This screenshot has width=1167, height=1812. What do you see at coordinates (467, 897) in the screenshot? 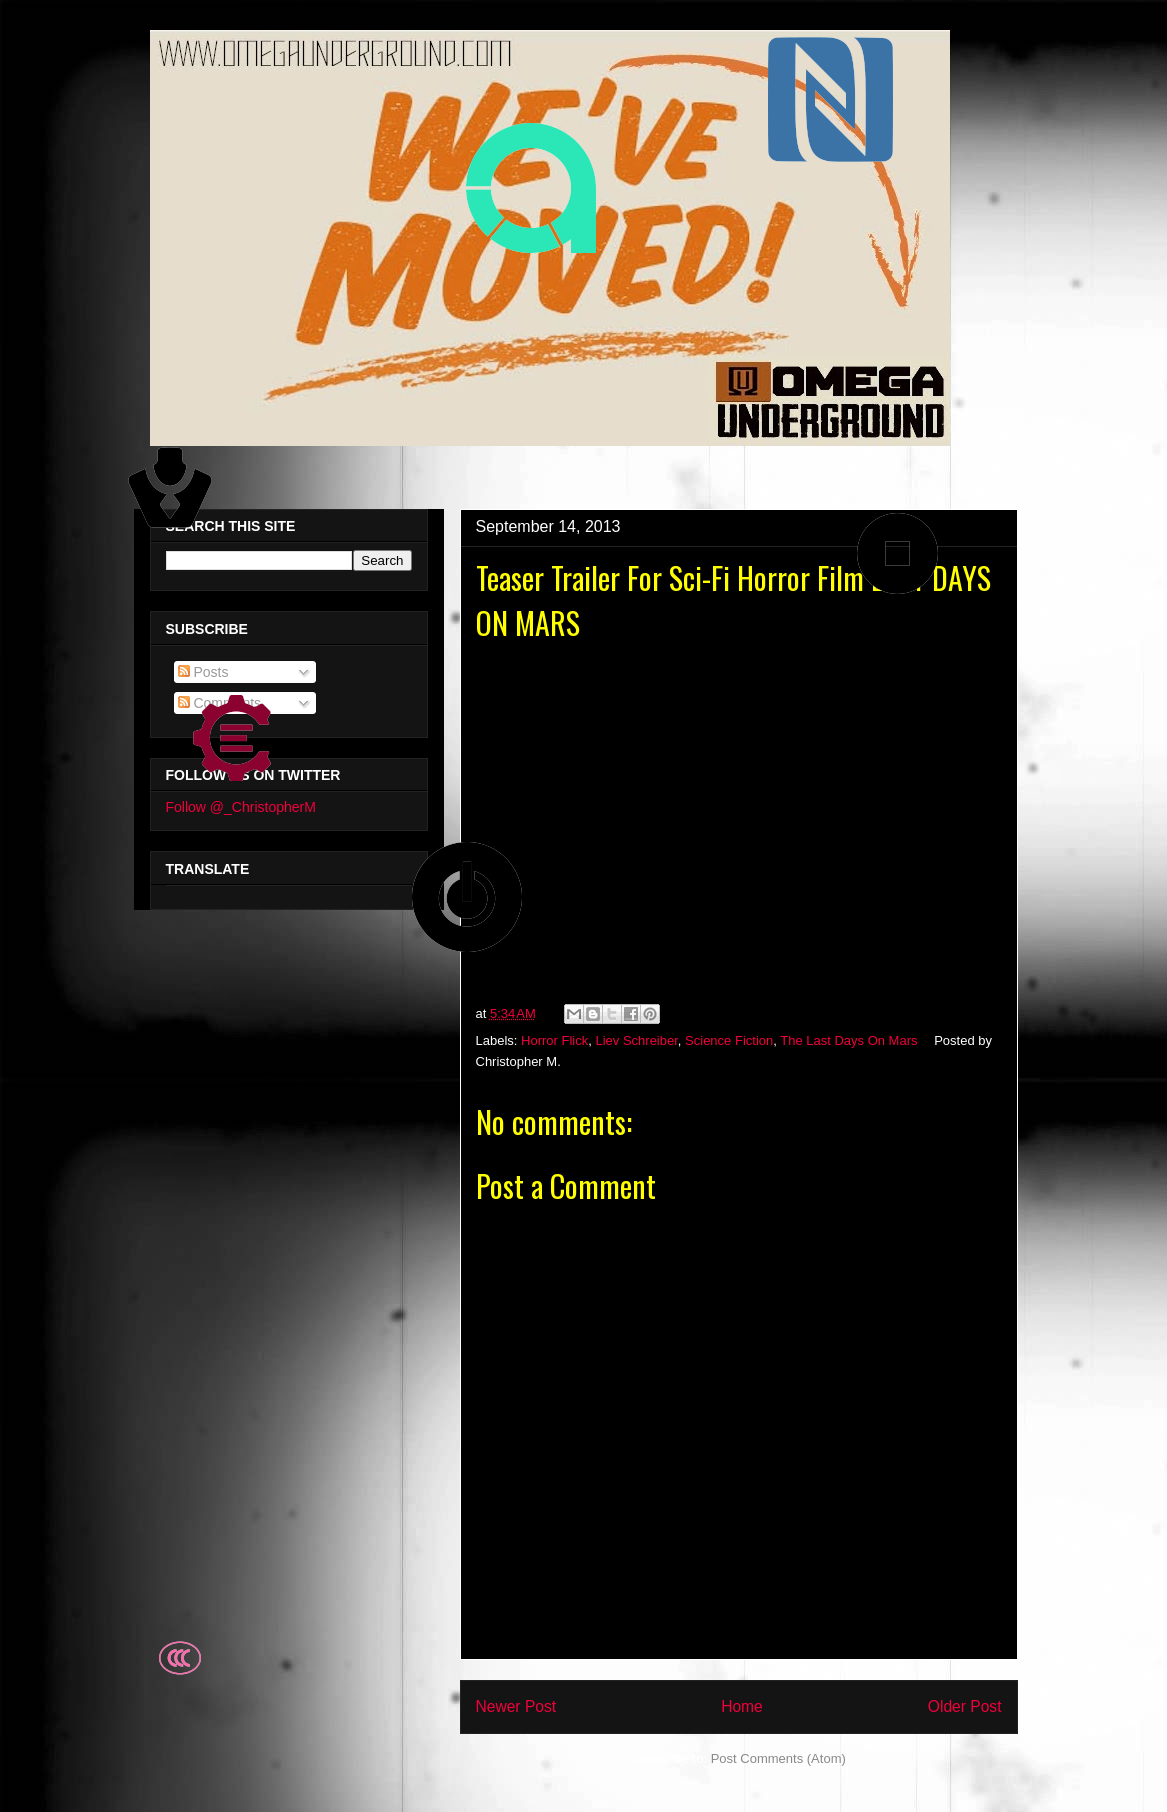
I see `open the Toggl Track time tracking app` at bounding box center [467, 897].